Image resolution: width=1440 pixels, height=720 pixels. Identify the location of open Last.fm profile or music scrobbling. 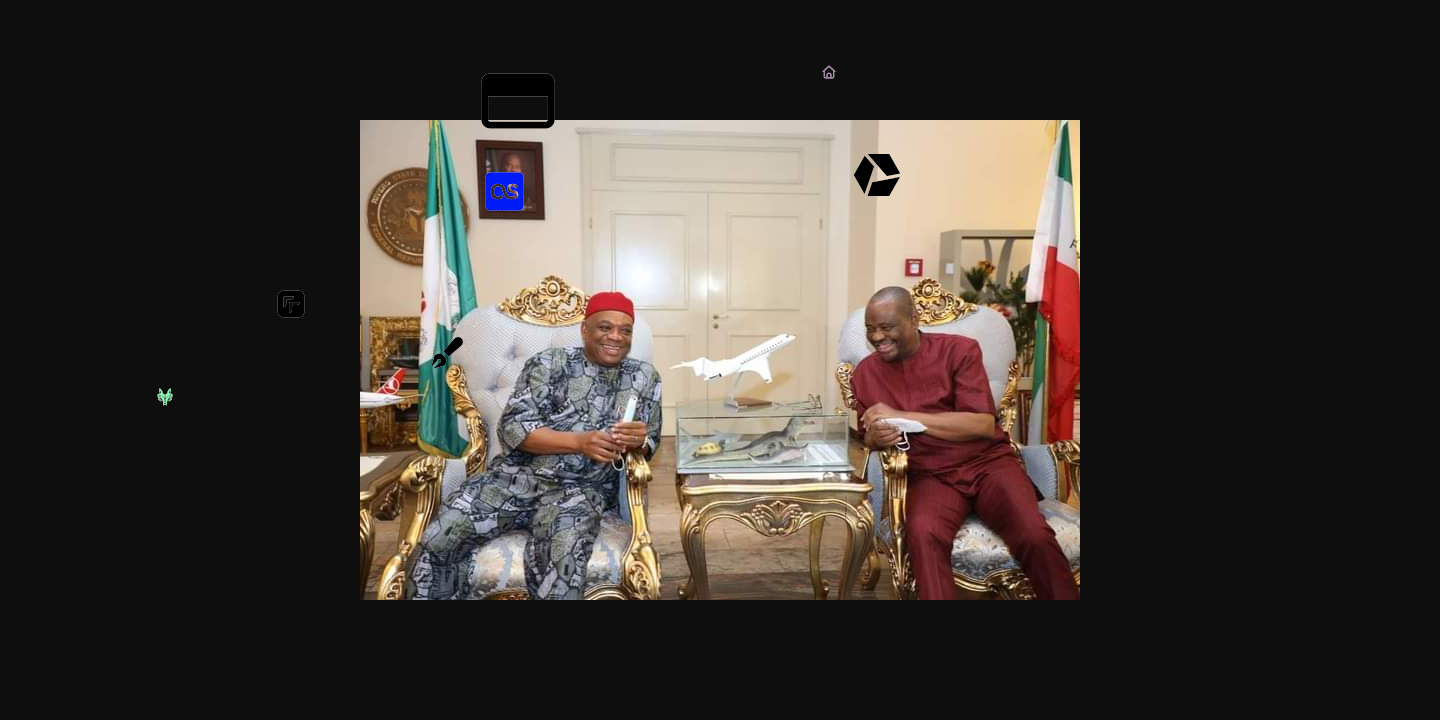
(504, 191).